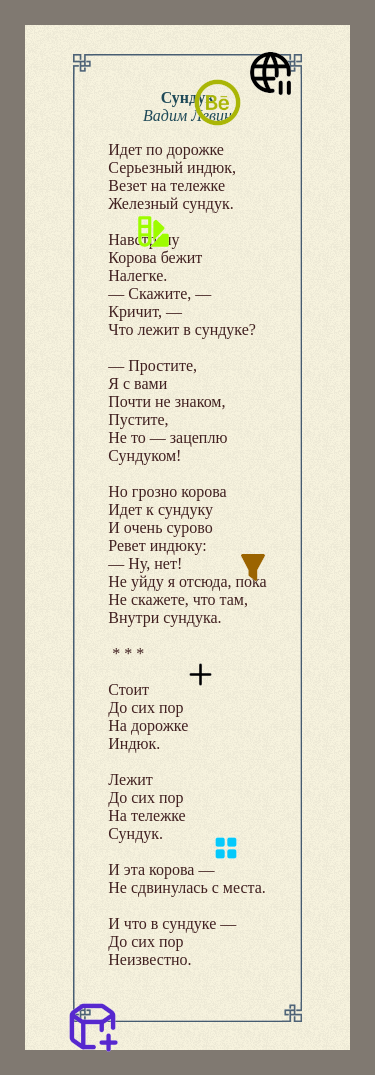 Image resolution: width=375 pixels, height=1075 pixels. I want to click on pause global sync or updates, so click(270, 72).